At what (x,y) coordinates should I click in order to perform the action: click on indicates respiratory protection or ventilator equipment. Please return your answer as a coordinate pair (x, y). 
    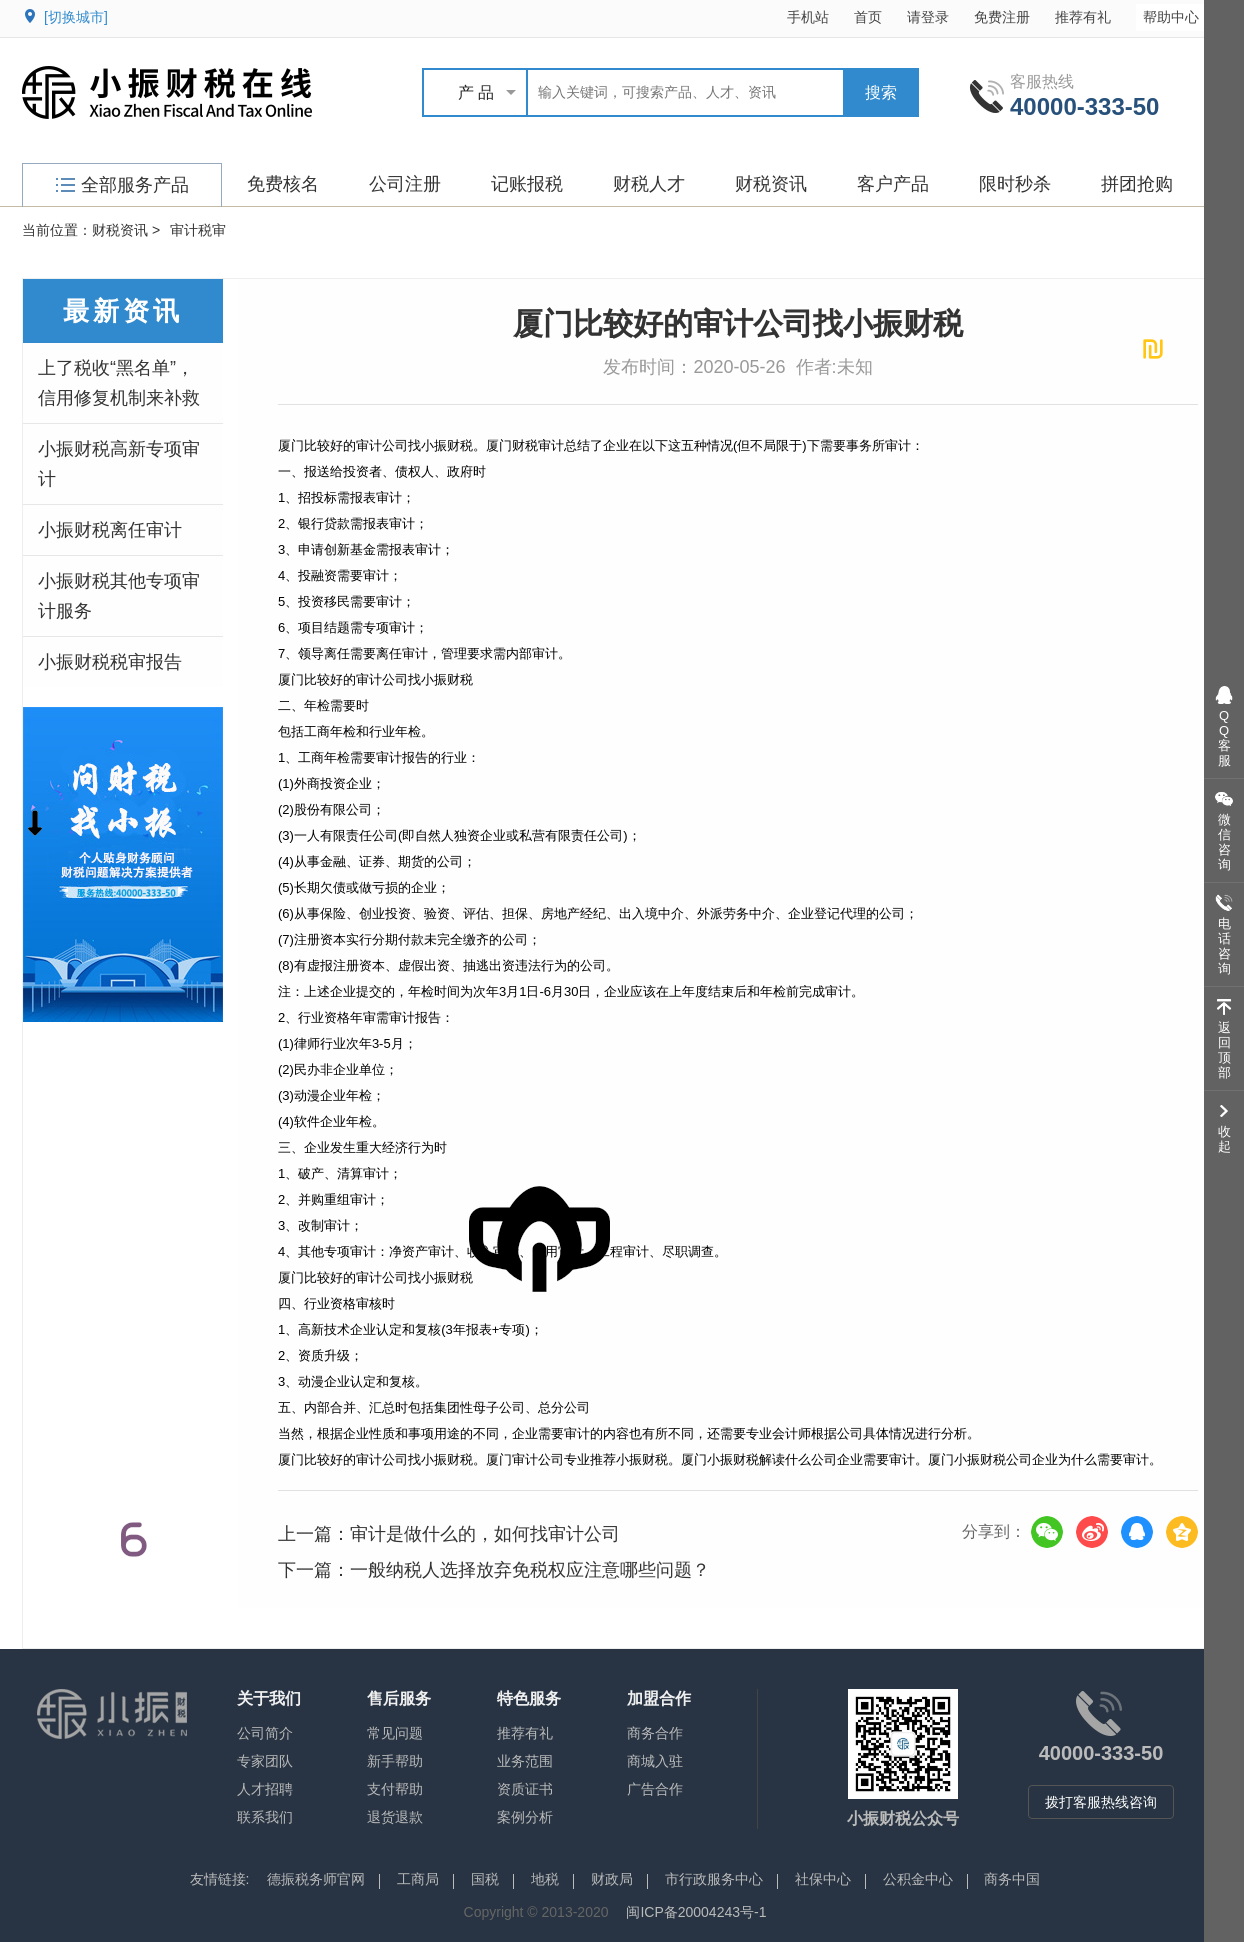
    Looking at the image, I should click on (539, 1235).